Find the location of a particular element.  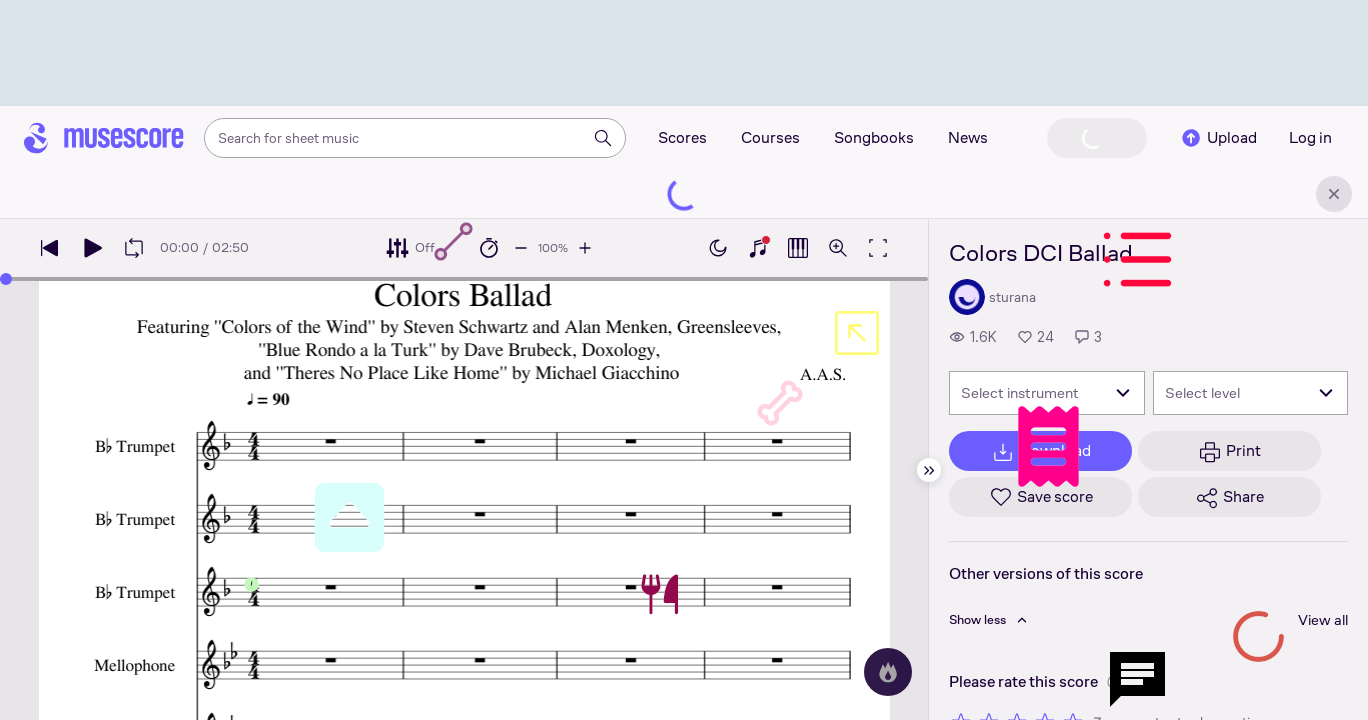

loading content in progress is located at coordinates (1258, 636).